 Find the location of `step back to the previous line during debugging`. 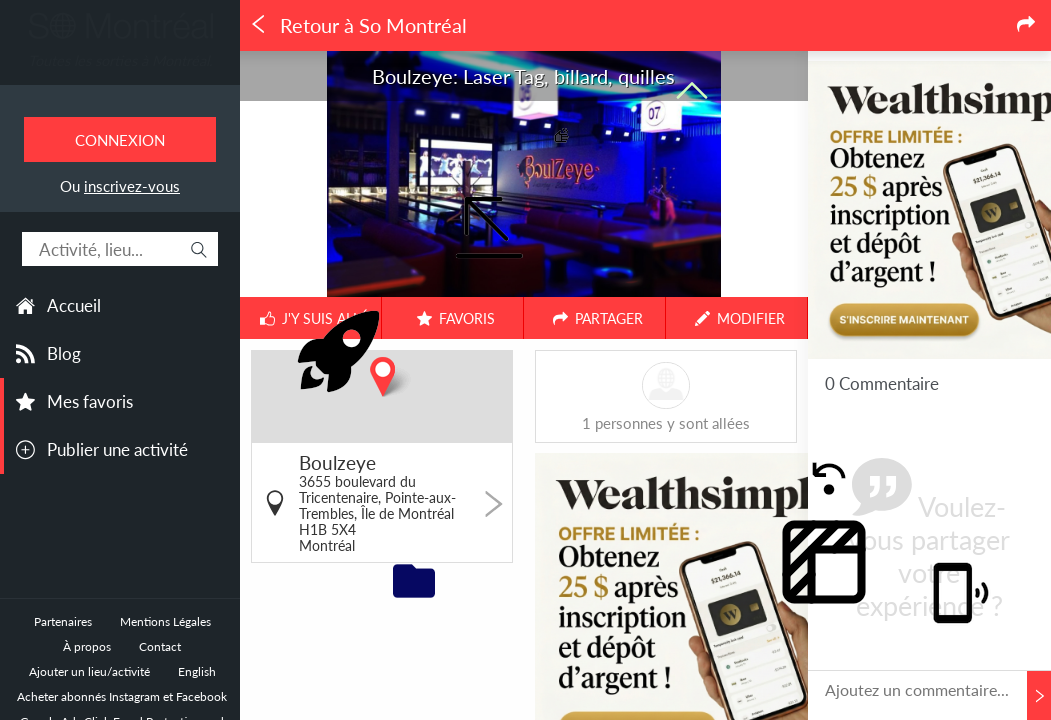

step back to the previous line during debugging is located at coordinates (829, 479).